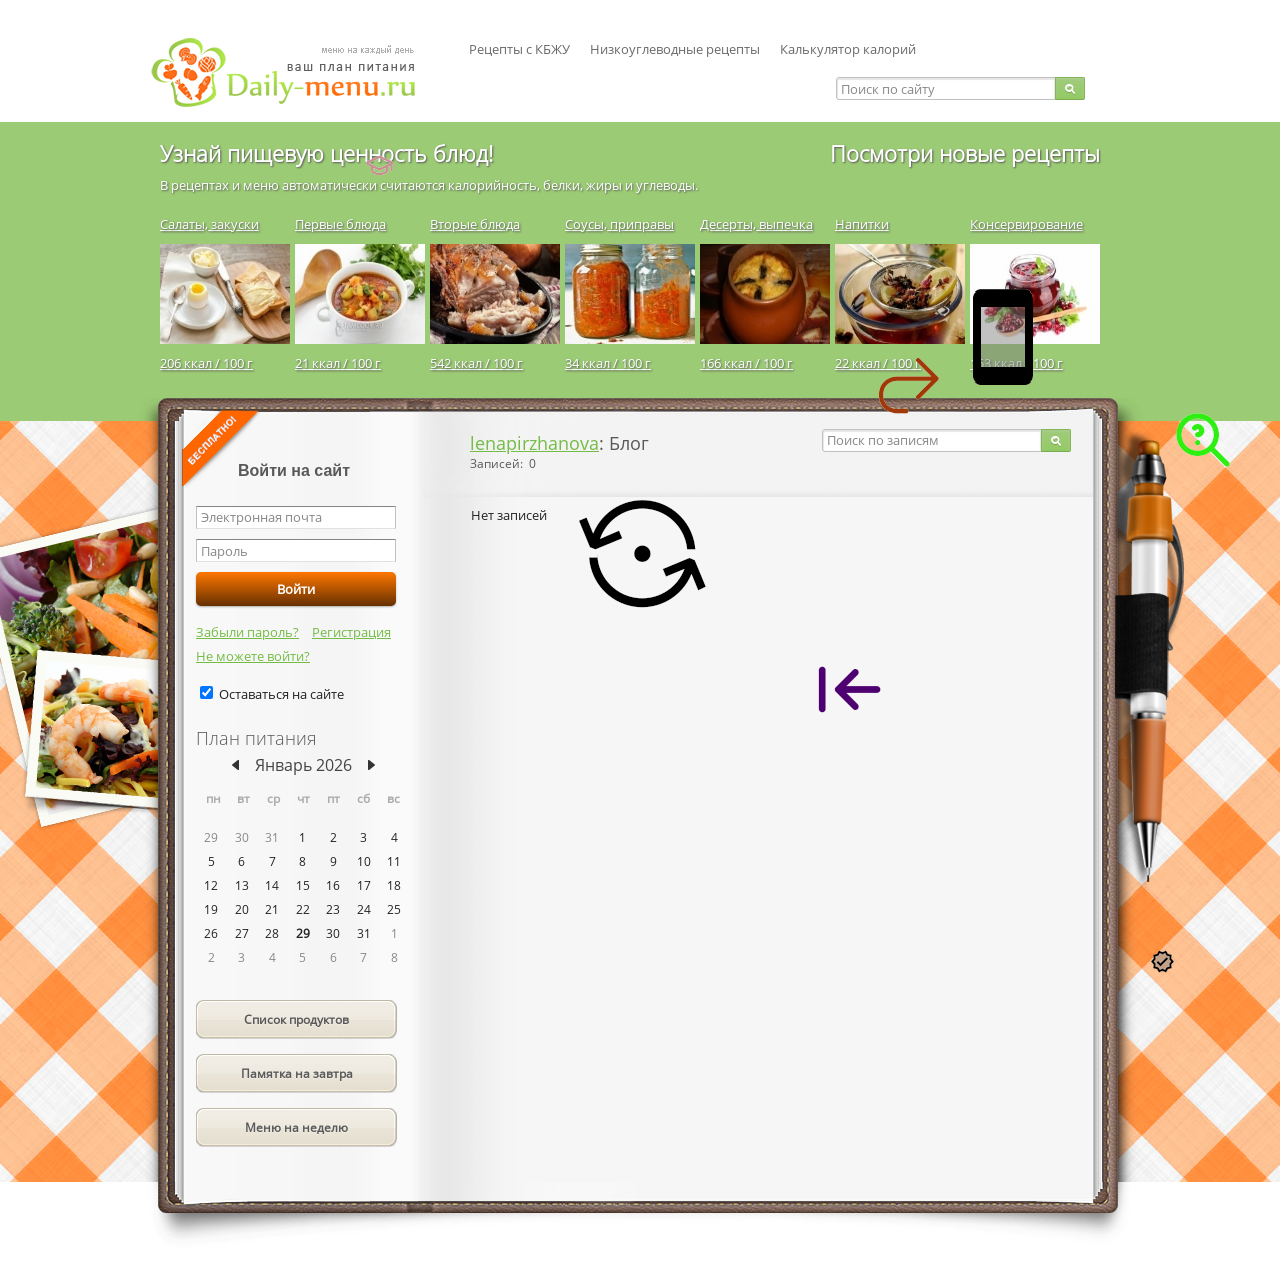 The width and height of the screenshot is (1280, 1271). I want to click on switch to mobile view, so click(1003, 337).